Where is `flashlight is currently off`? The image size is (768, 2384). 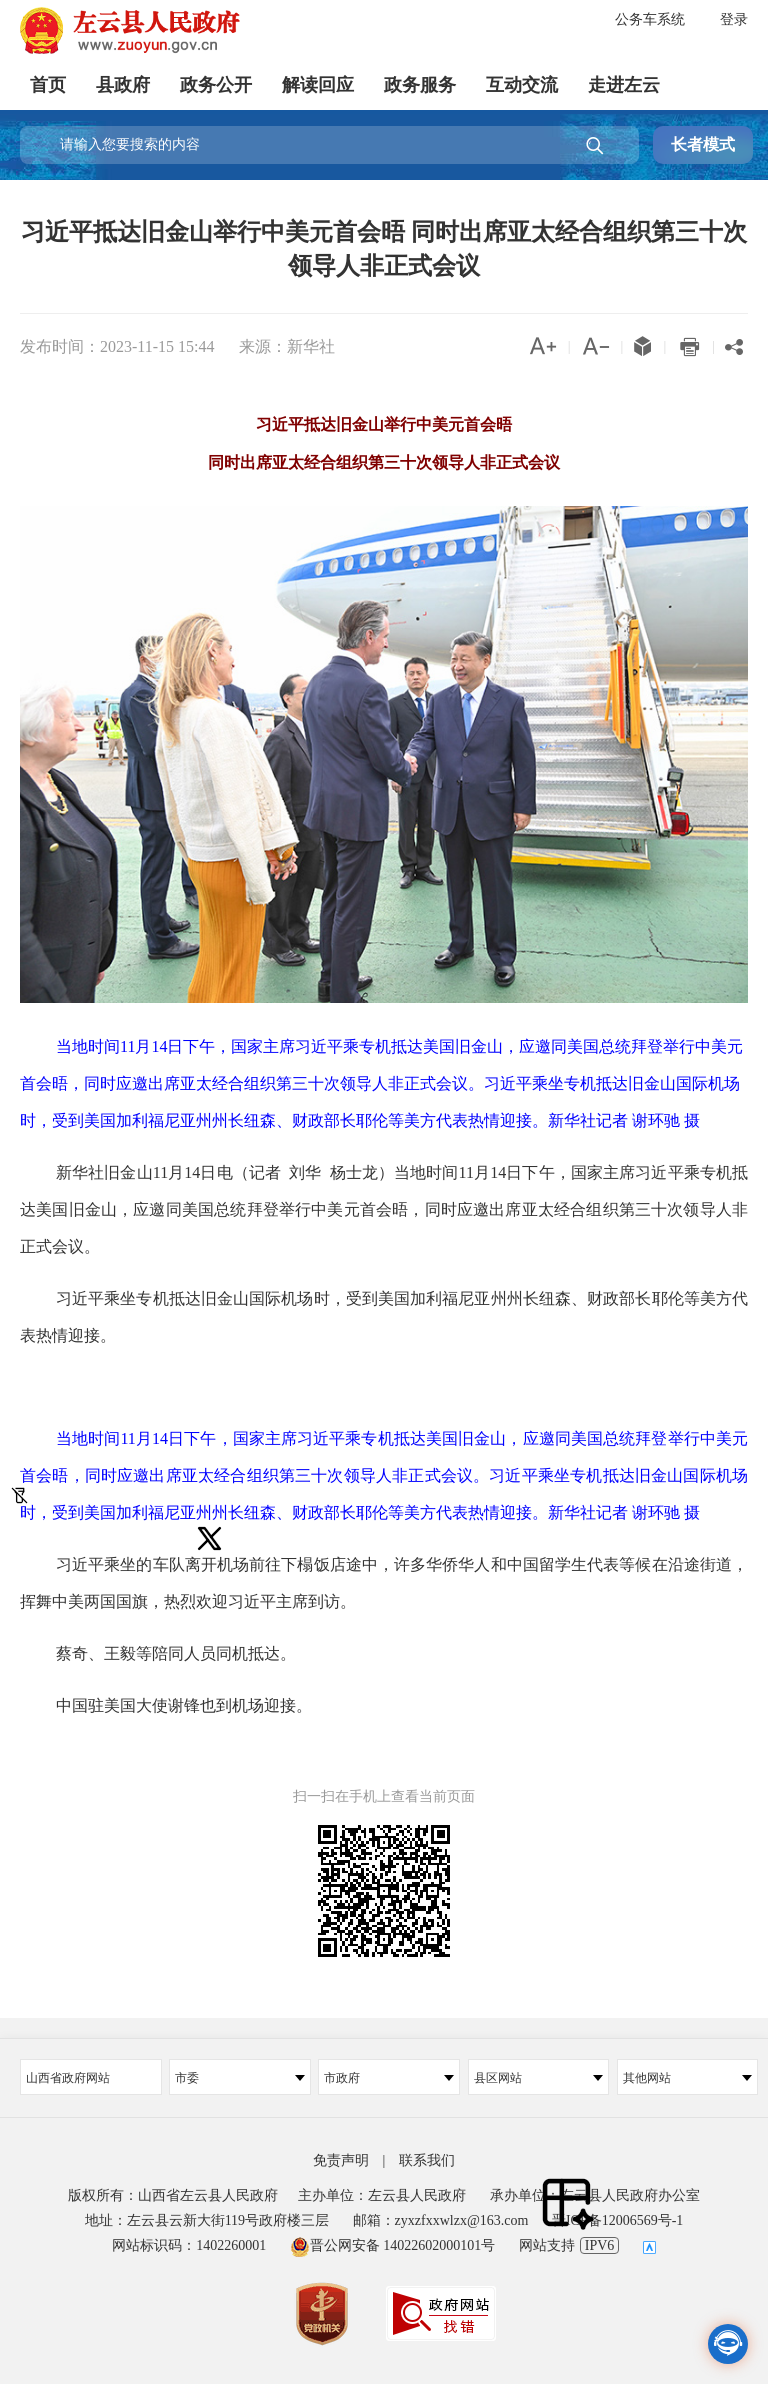 flashlight is currently off is located at coordinates (19, 1495).